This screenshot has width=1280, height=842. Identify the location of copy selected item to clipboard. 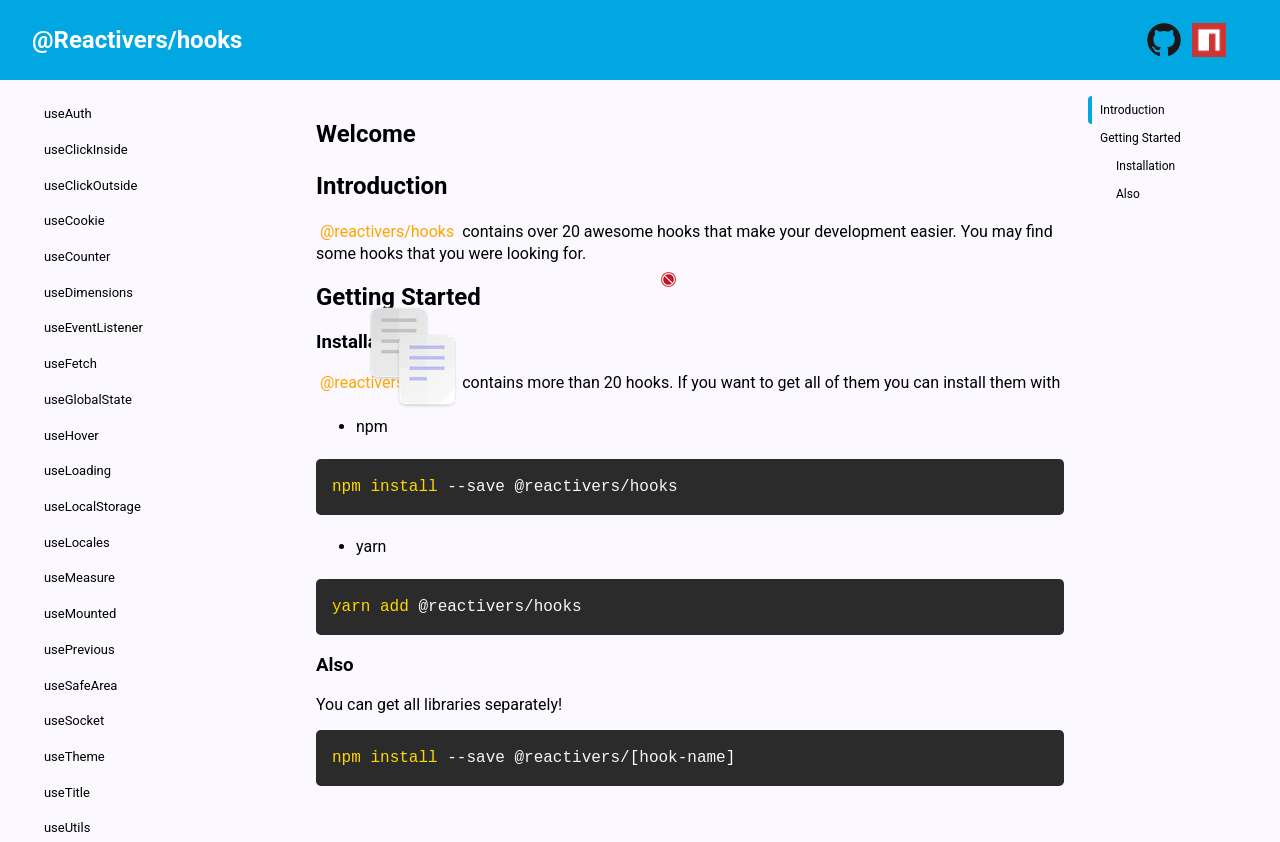
(413, 356).